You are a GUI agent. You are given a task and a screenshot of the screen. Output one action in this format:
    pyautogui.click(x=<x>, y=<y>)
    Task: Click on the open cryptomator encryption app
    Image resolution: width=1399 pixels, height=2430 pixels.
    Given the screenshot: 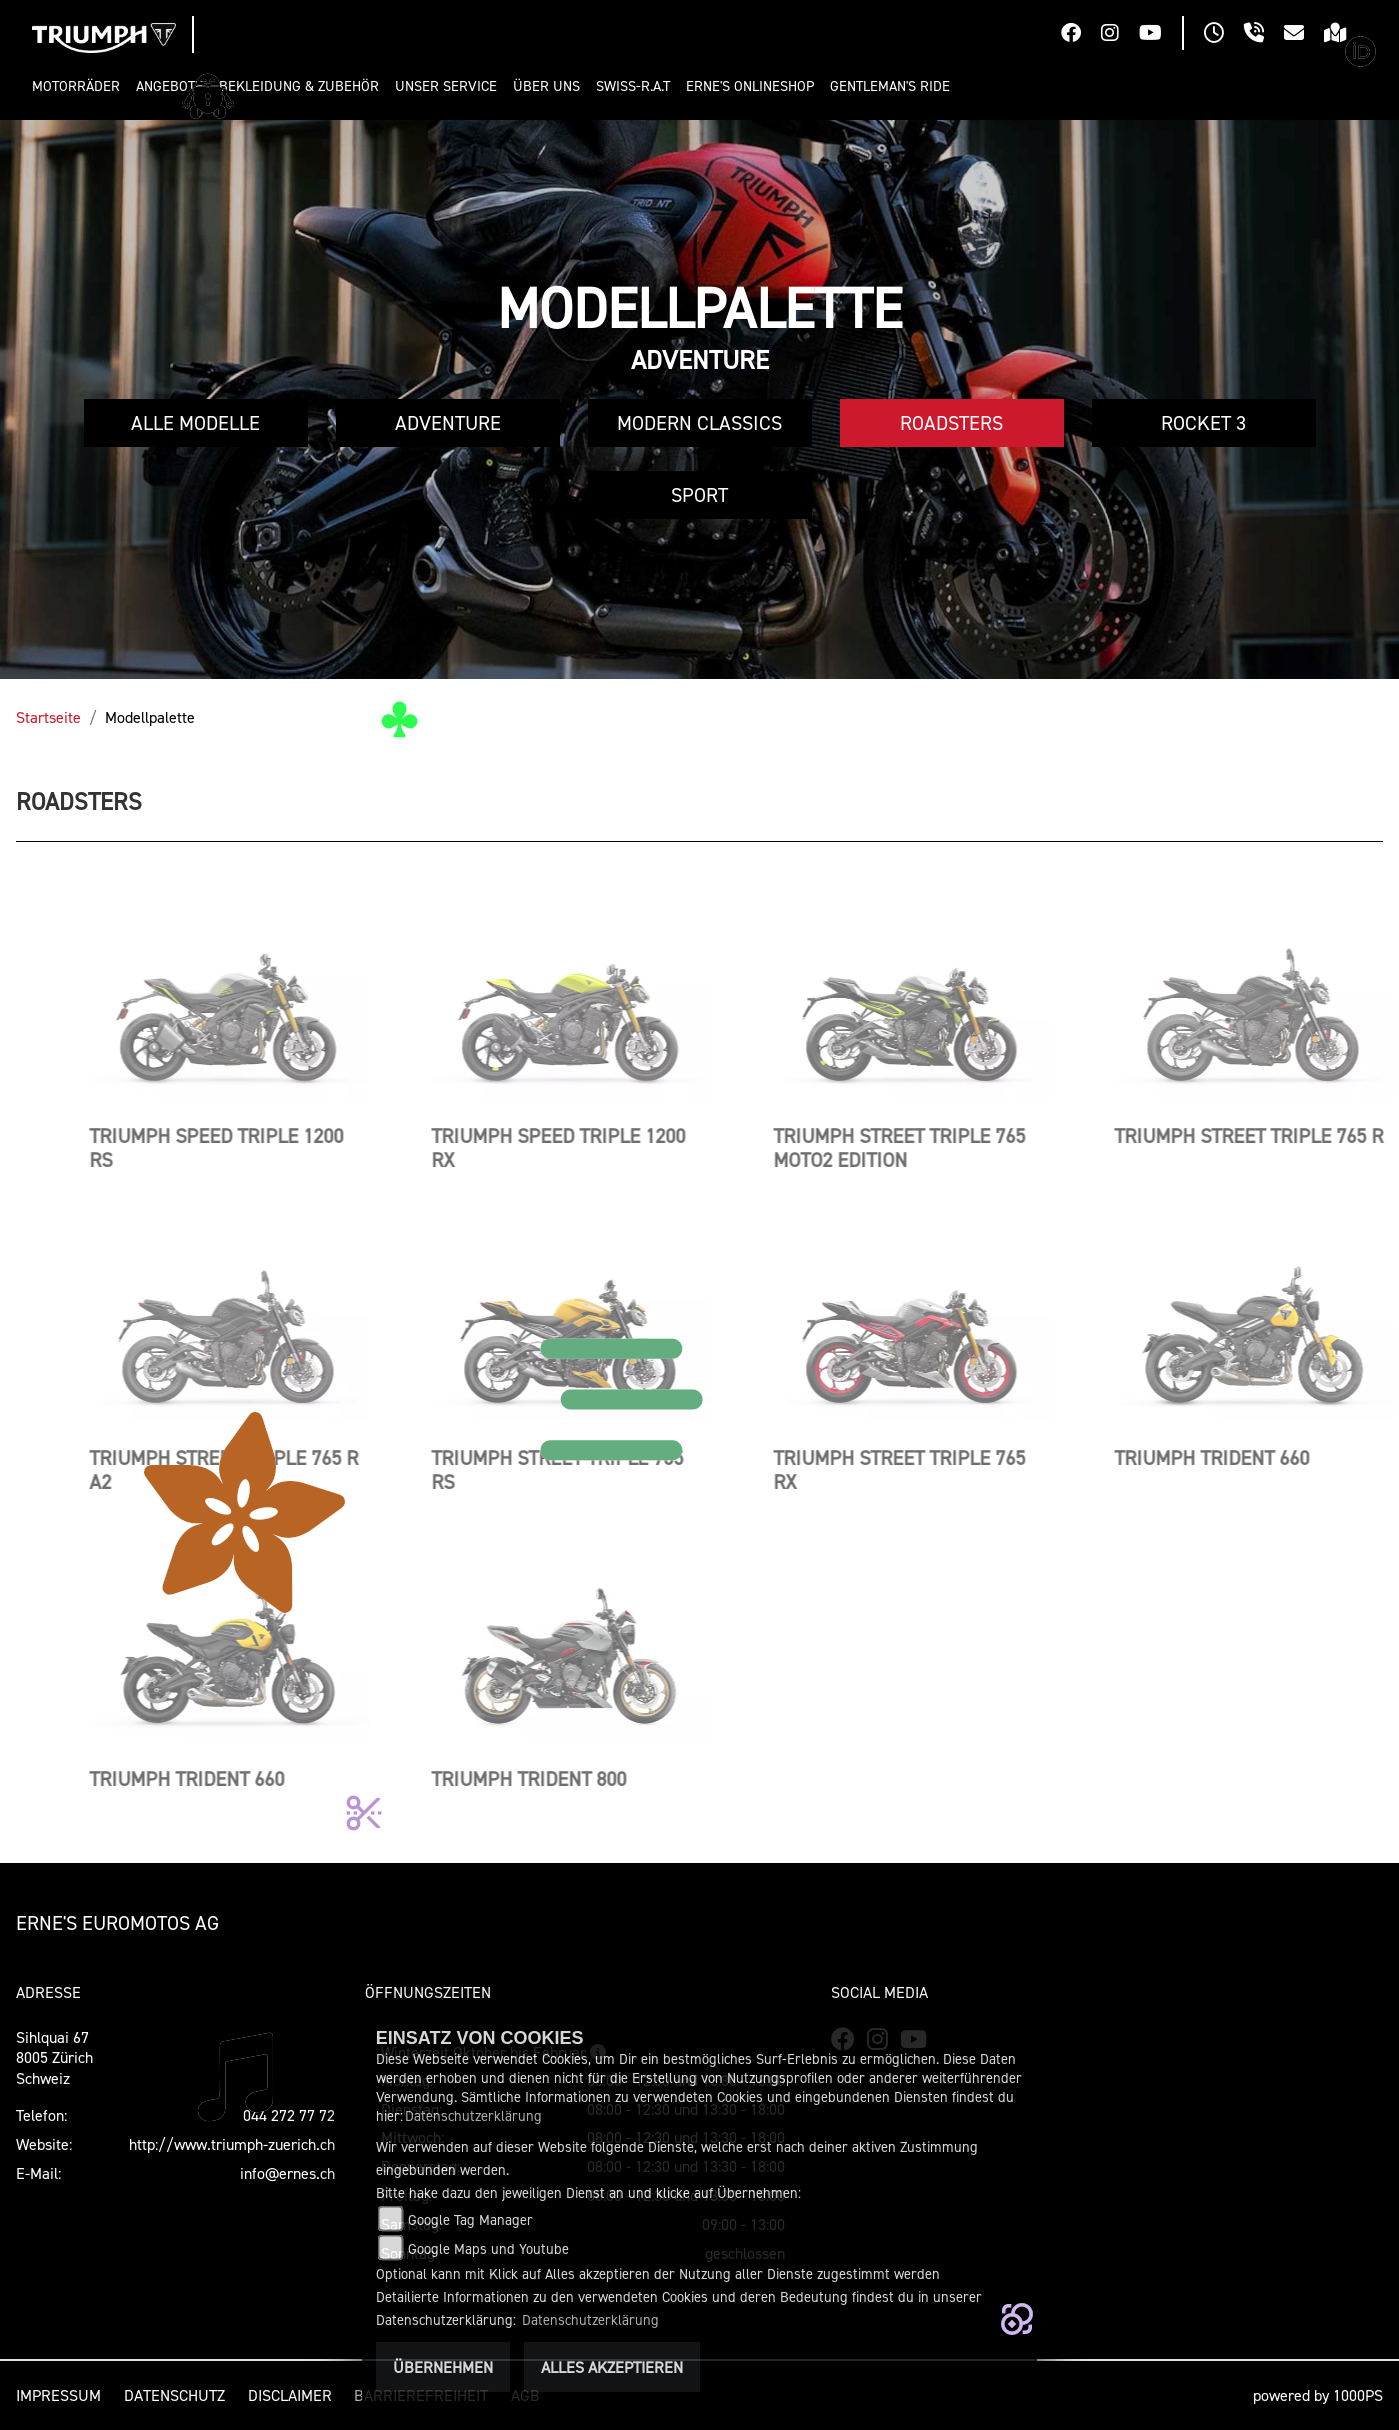 What is the action you would take?
    pyautogui.click(x=208, y=96)
    